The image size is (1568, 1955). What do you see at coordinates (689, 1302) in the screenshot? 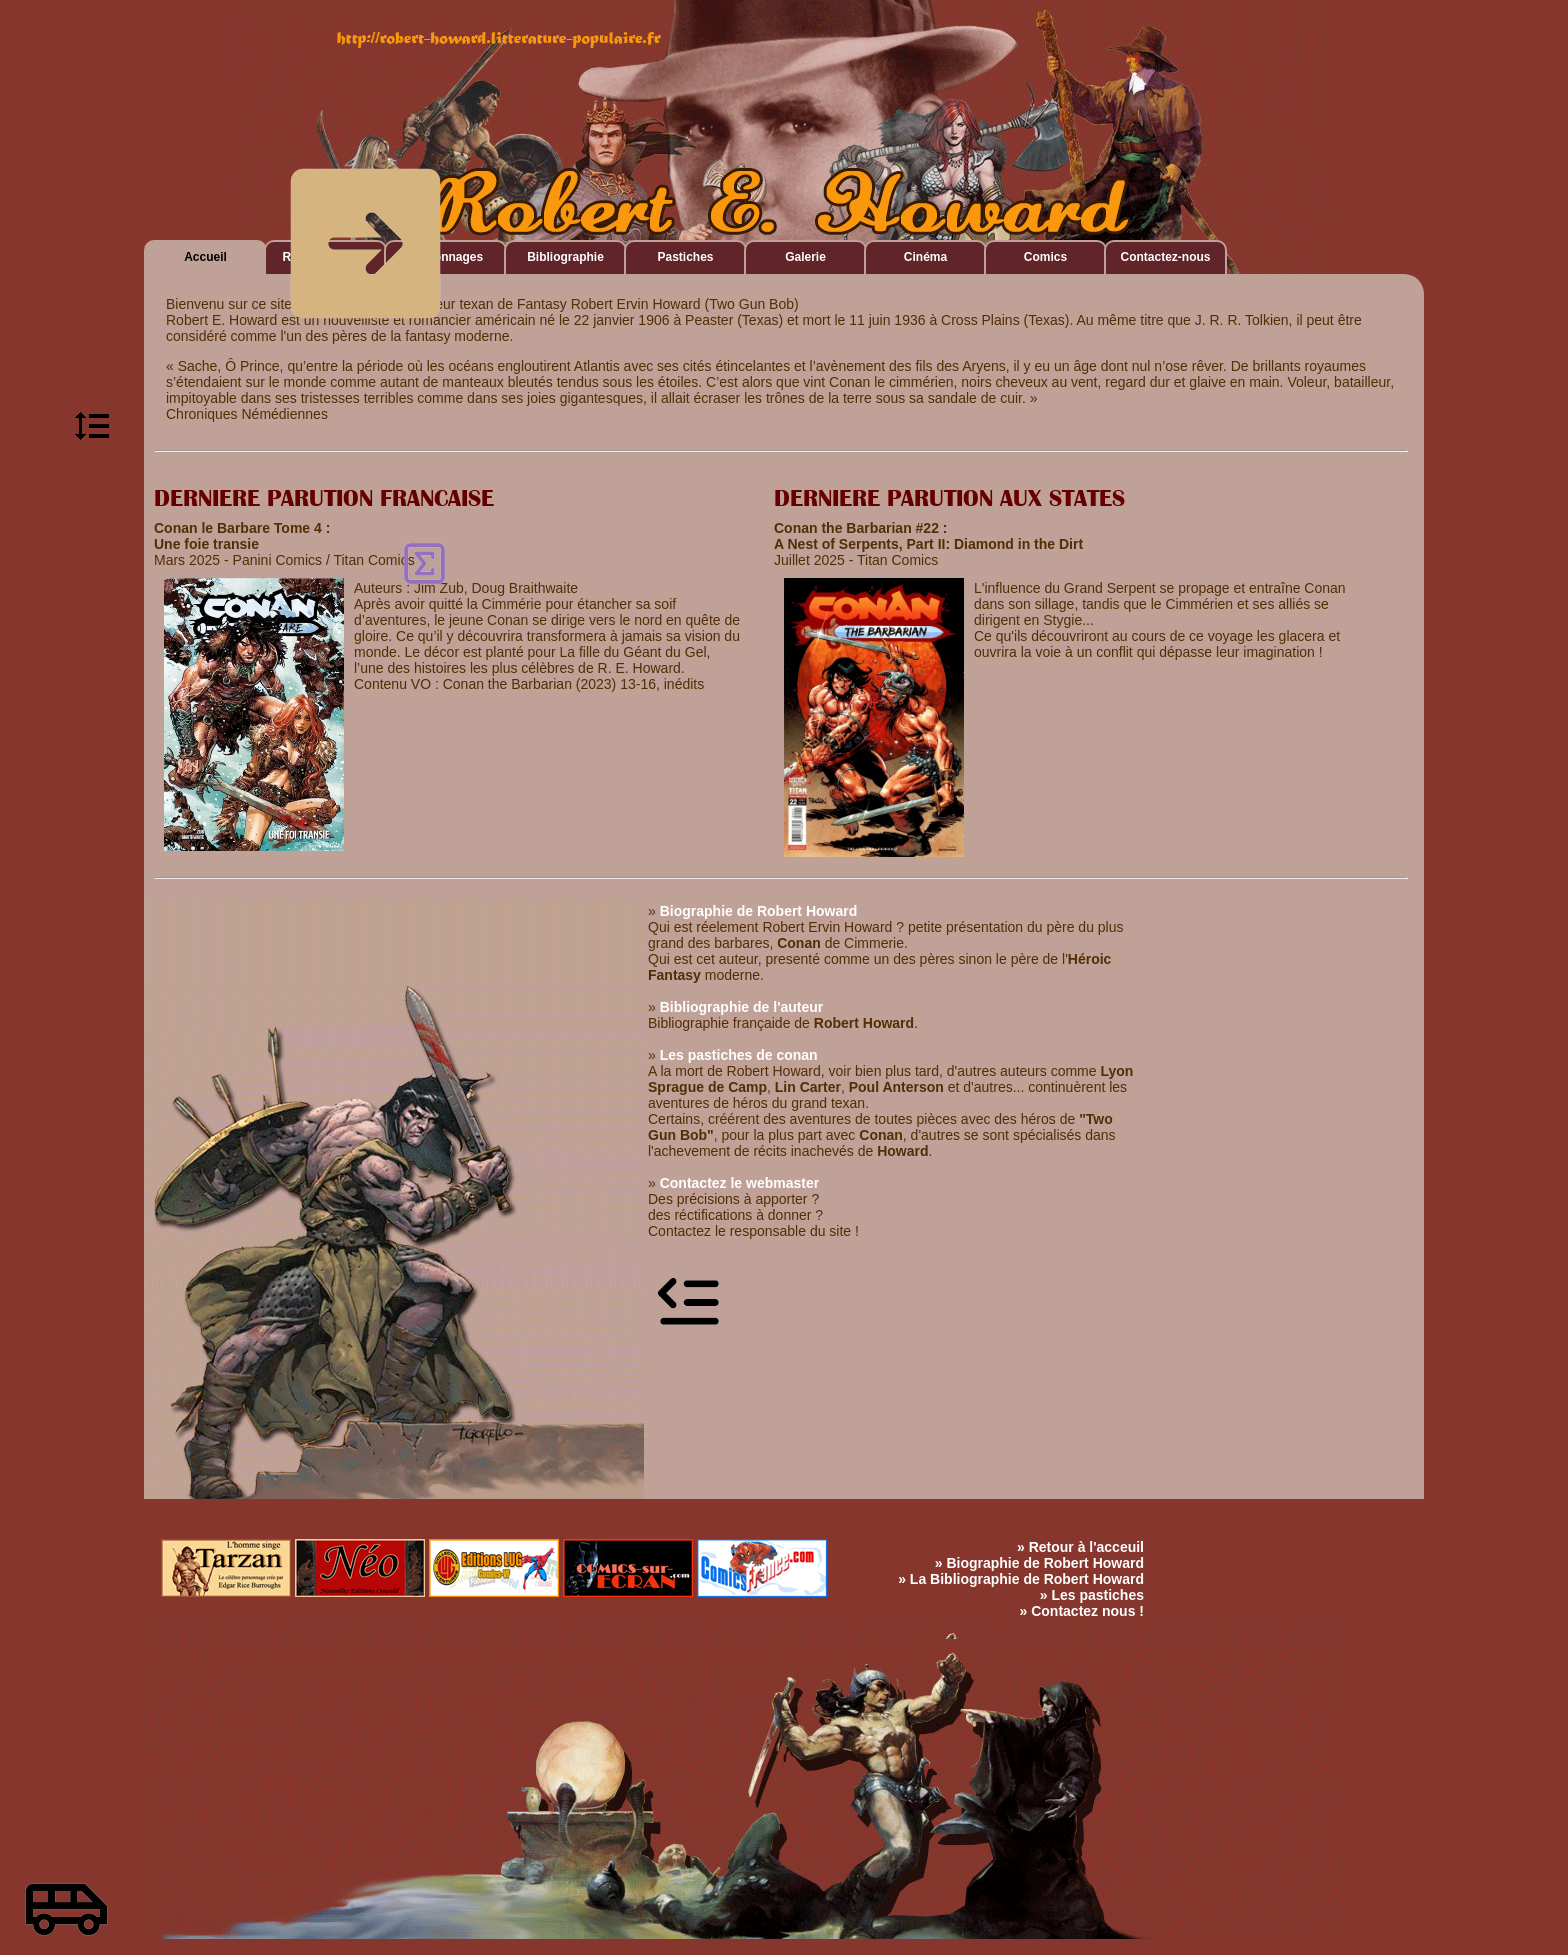
I see `decrease text indentation` at bounding box center [689, 1302].